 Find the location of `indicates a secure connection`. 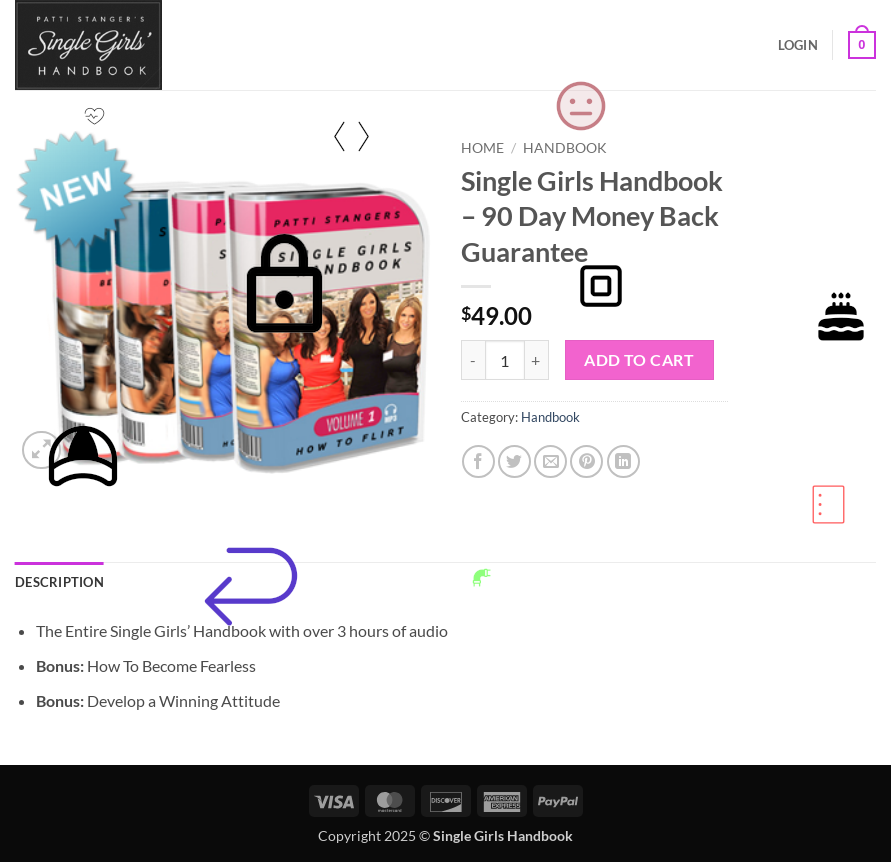

indicates a secure connection is located at coordinates (284, 285).